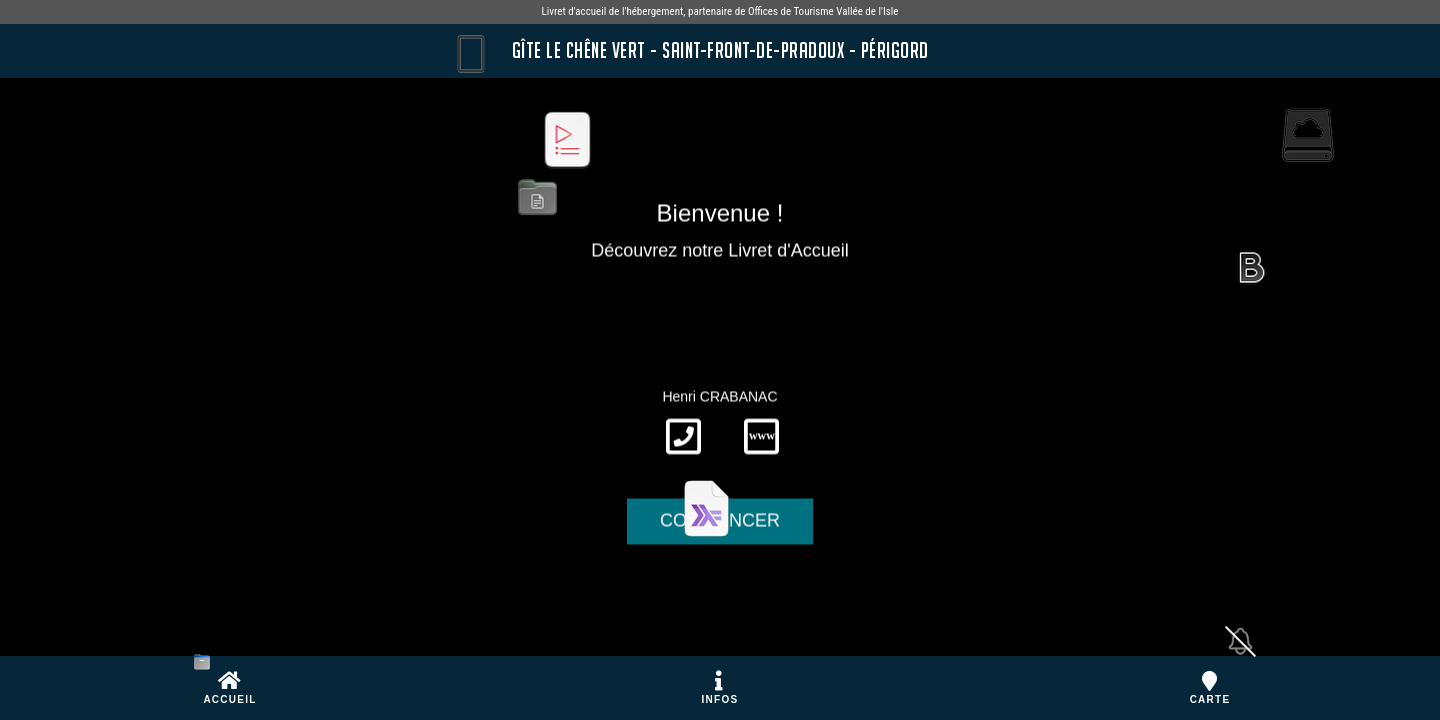 The height and width of the screenshot is (720, 1440). I want to click on notifications are currently disabled, so click(1240, 641).